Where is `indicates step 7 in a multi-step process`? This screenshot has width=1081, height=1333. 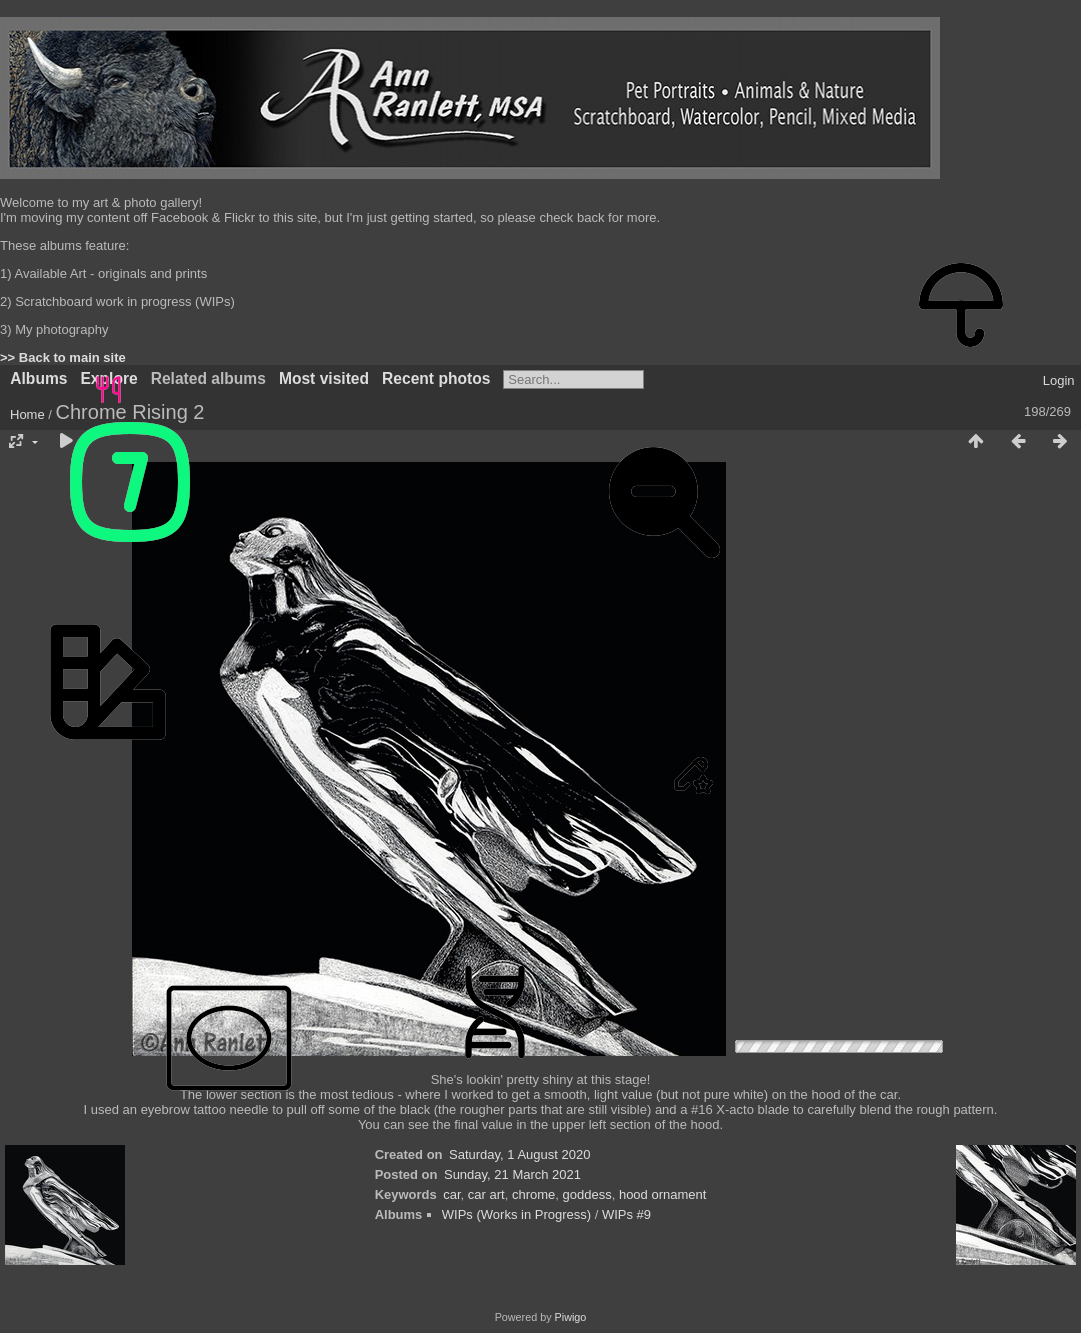
indicates step 7 in a multi-step process is located at coordinates (130, 482).